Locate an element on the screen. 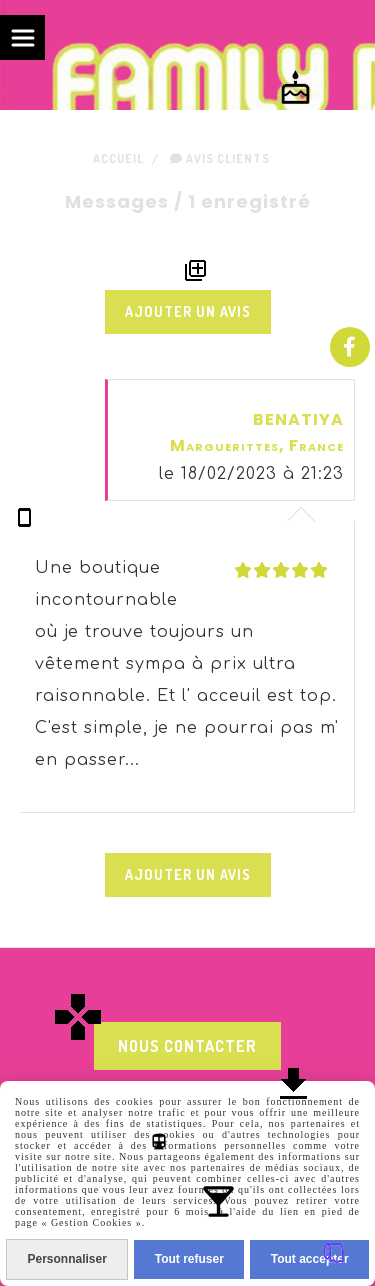 This screenshot has width=375, height=1286. indicates restroom or bathroom location is located at coordinates (333, 1253).